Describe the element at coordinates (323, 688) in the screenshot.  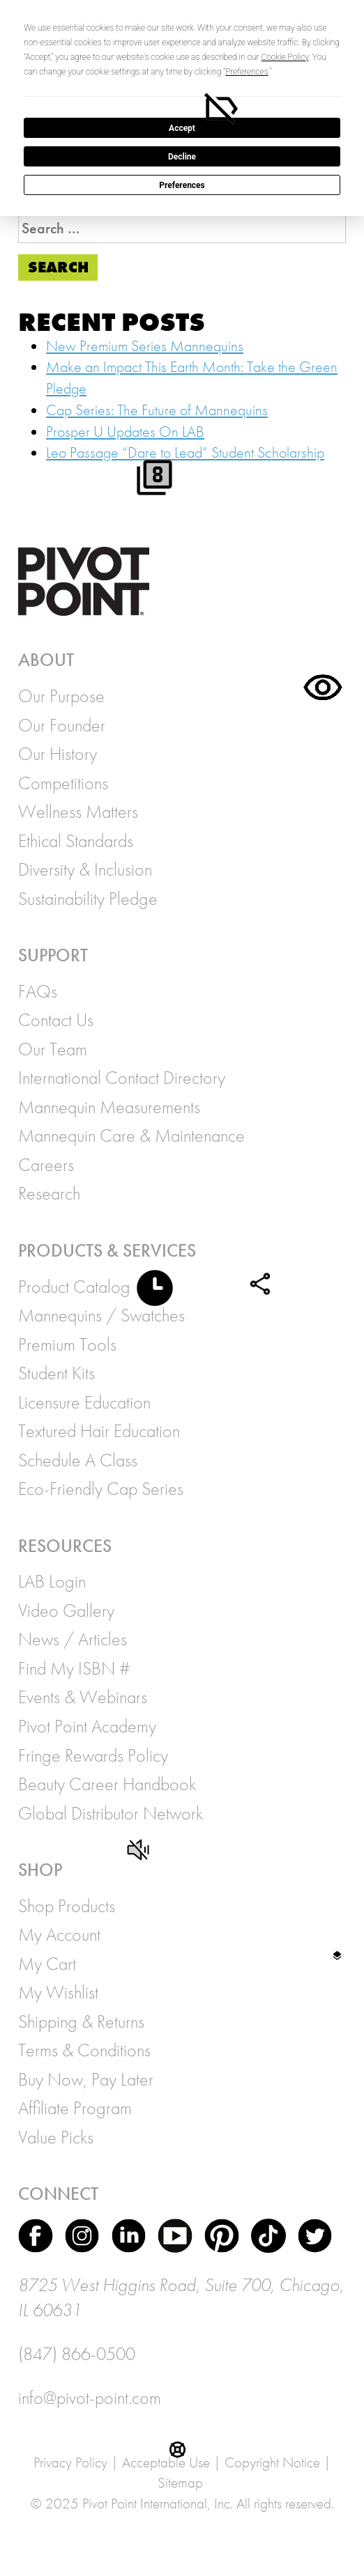
I see `toggle visibility of an item` at that location.